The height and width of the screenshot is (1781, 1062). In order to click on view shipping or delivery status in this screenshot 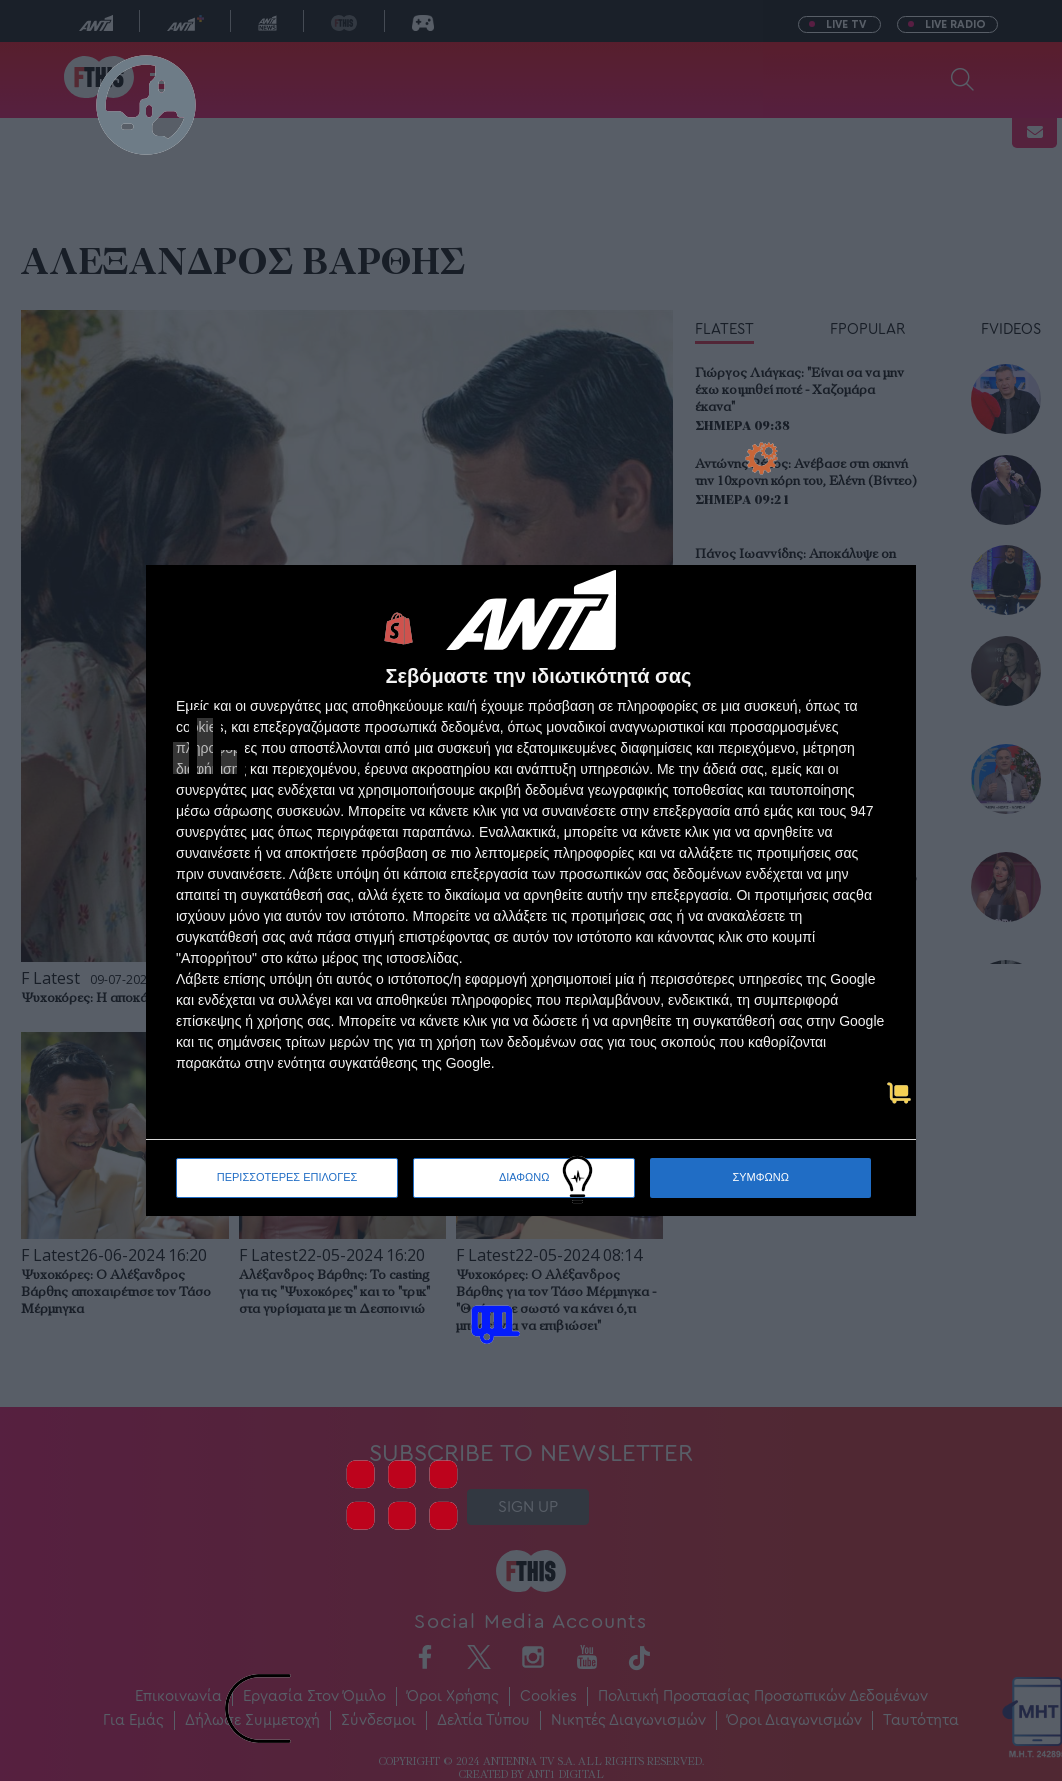, I will do `click(899, 1093)`.